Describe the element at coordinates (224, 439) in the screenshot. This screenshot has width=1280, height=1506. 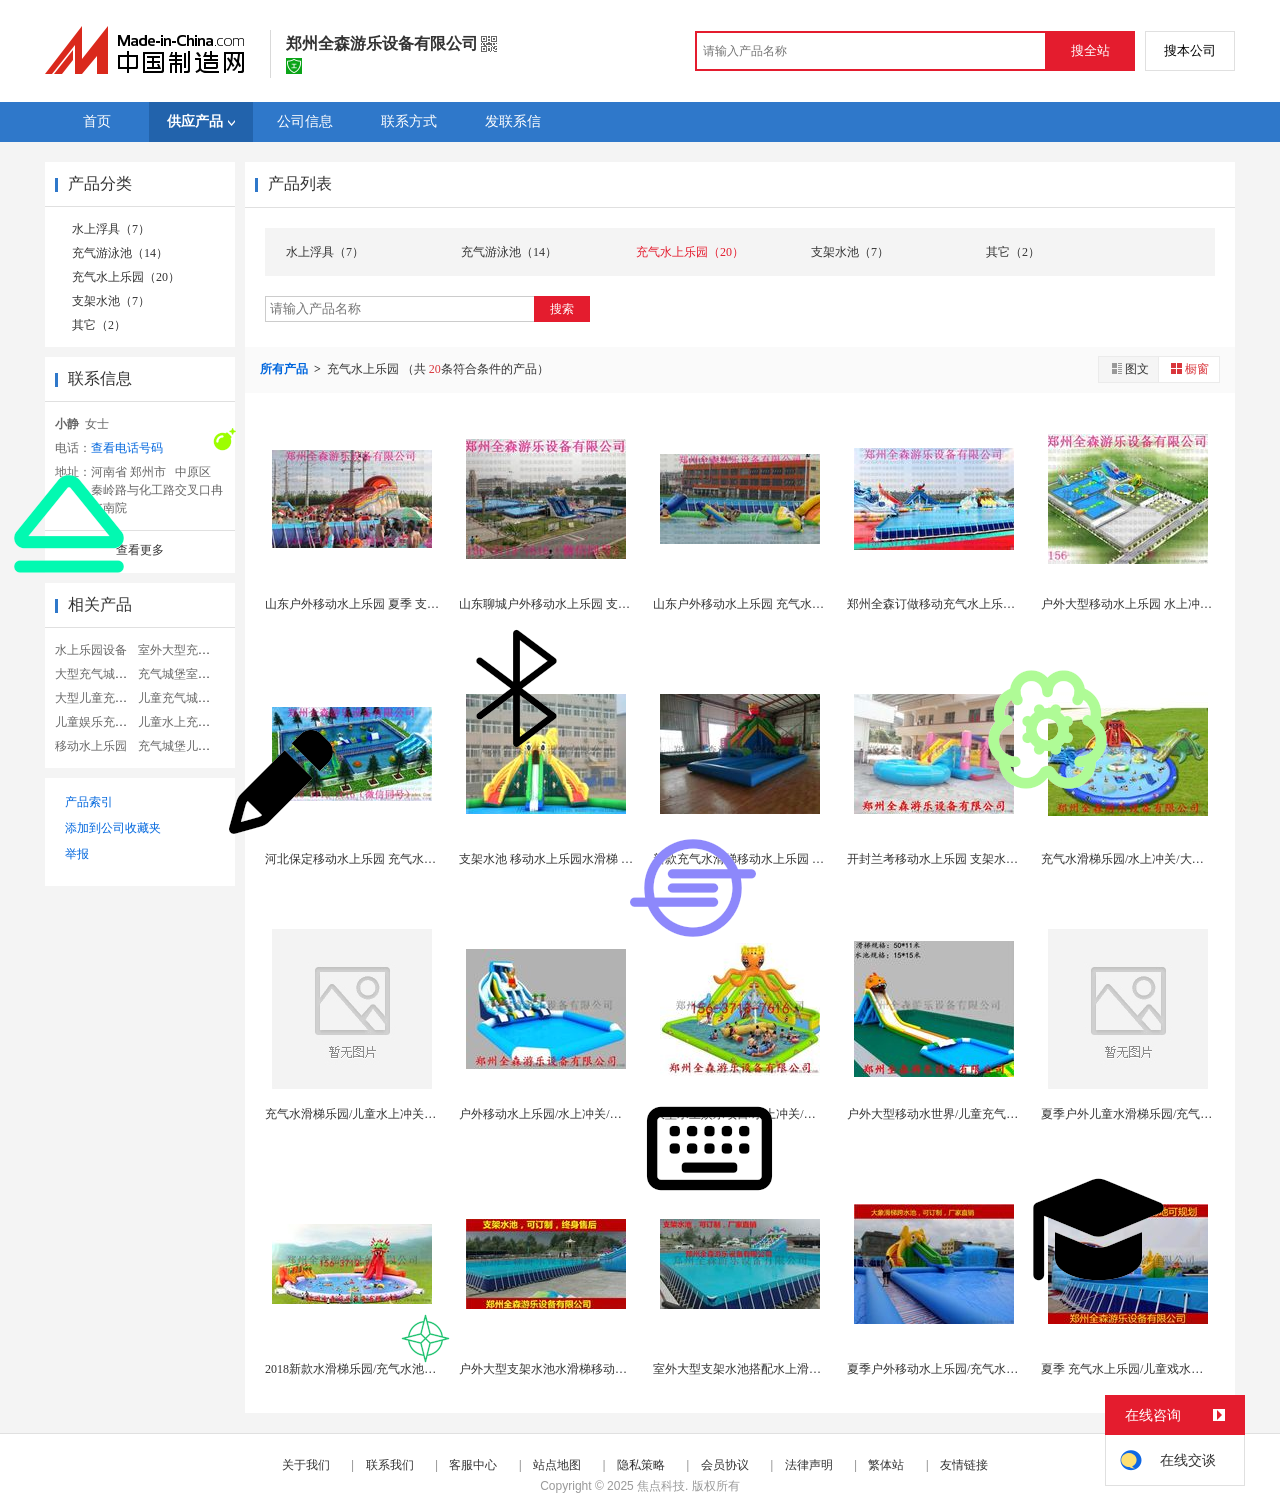
I see `indicates a destructive or irreversible action` at that location.